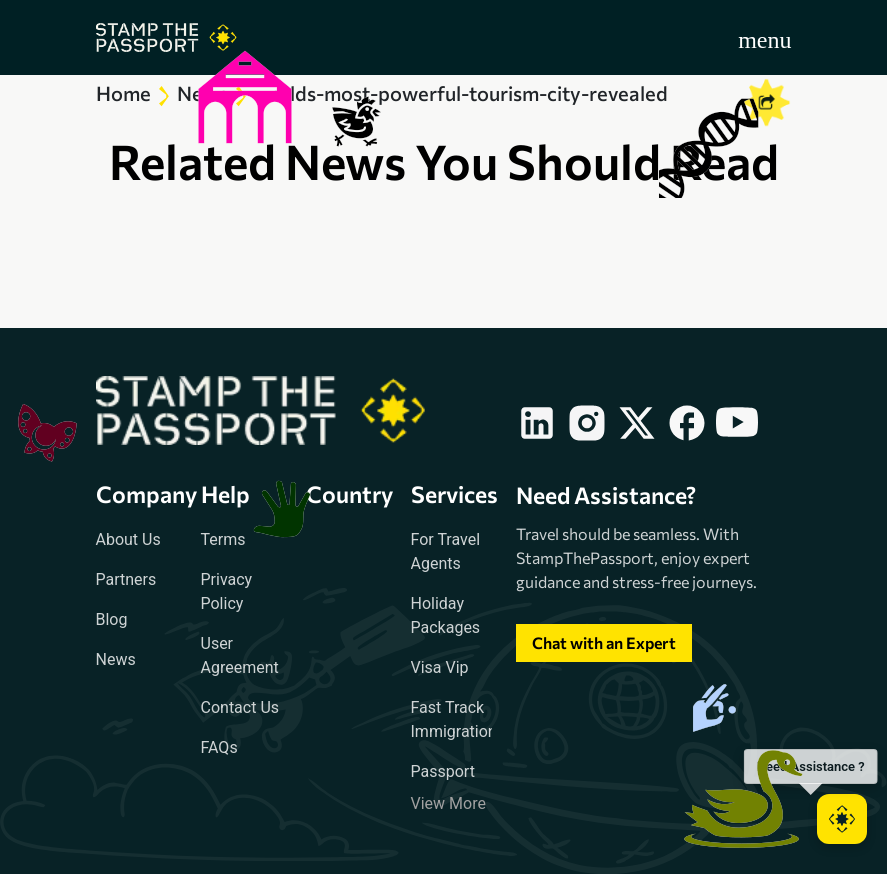 This screenshot has width=887, height=874. I want to click on select chicken in a farming or cooking game, so click(356, 121).